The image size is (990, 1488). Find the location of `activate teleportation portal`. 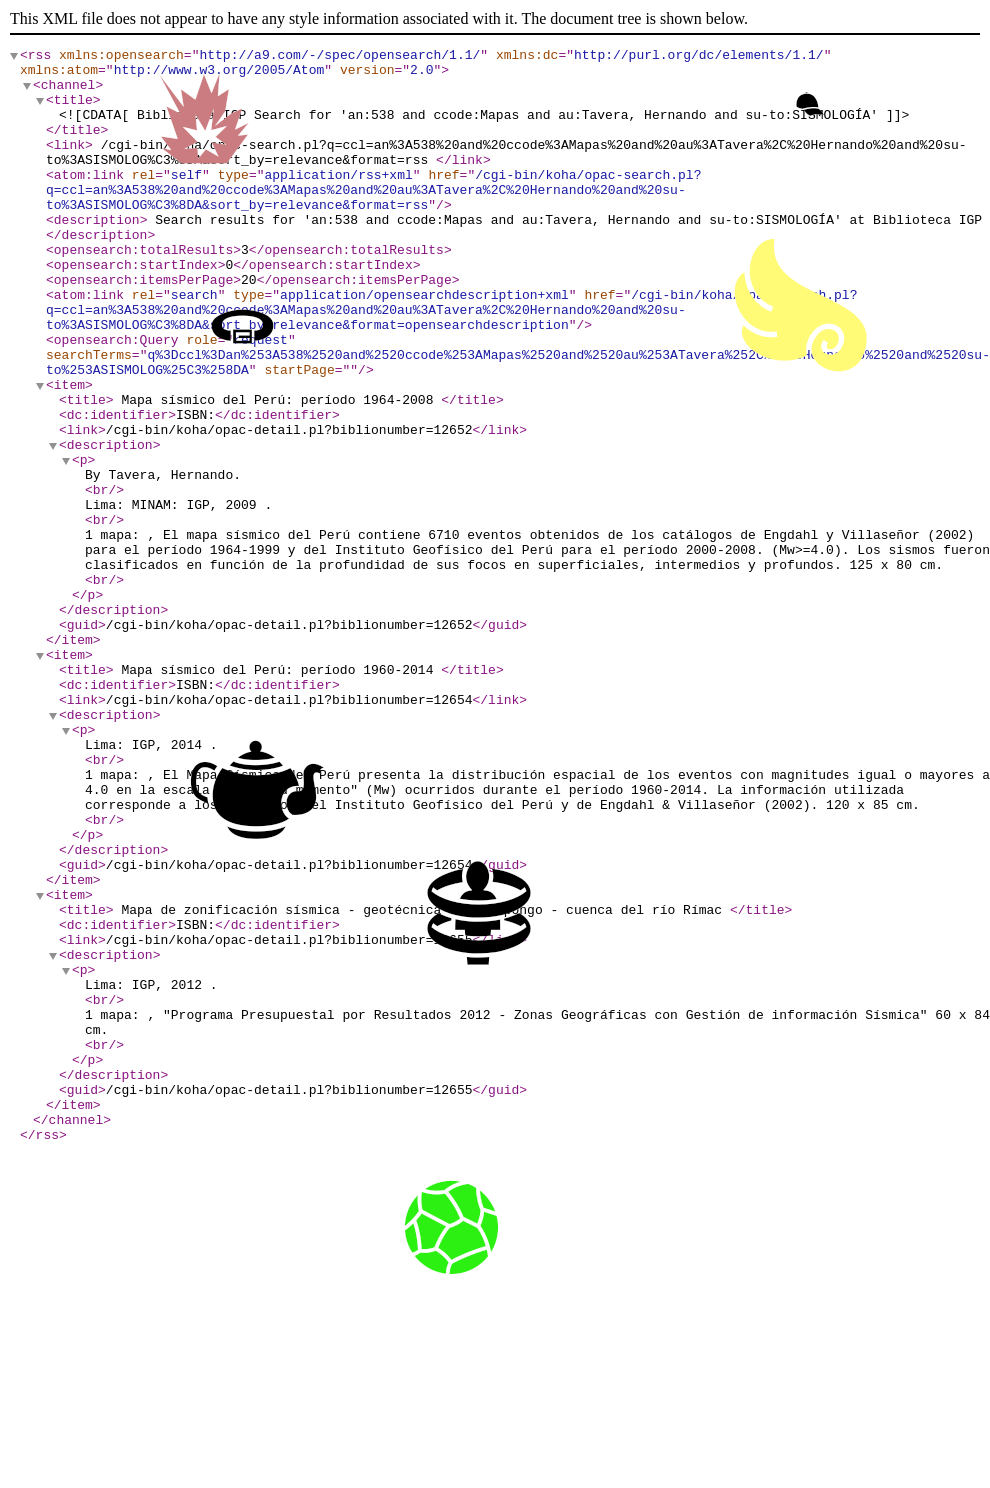

activate teleportation portal is located at coordinates (479, 913).